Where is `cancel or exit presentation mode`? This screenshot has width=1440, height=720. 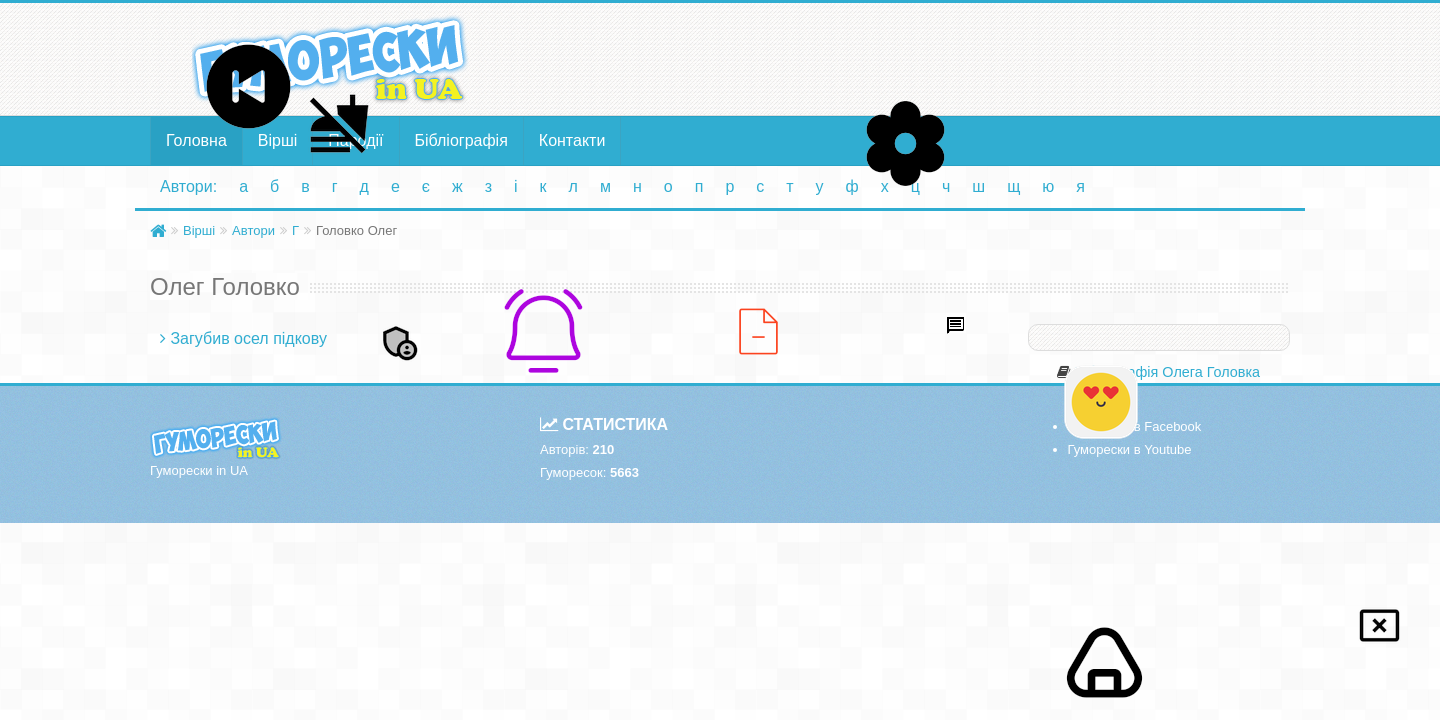 cancel or exit presentation mode is located at coordinates (1379, 625).